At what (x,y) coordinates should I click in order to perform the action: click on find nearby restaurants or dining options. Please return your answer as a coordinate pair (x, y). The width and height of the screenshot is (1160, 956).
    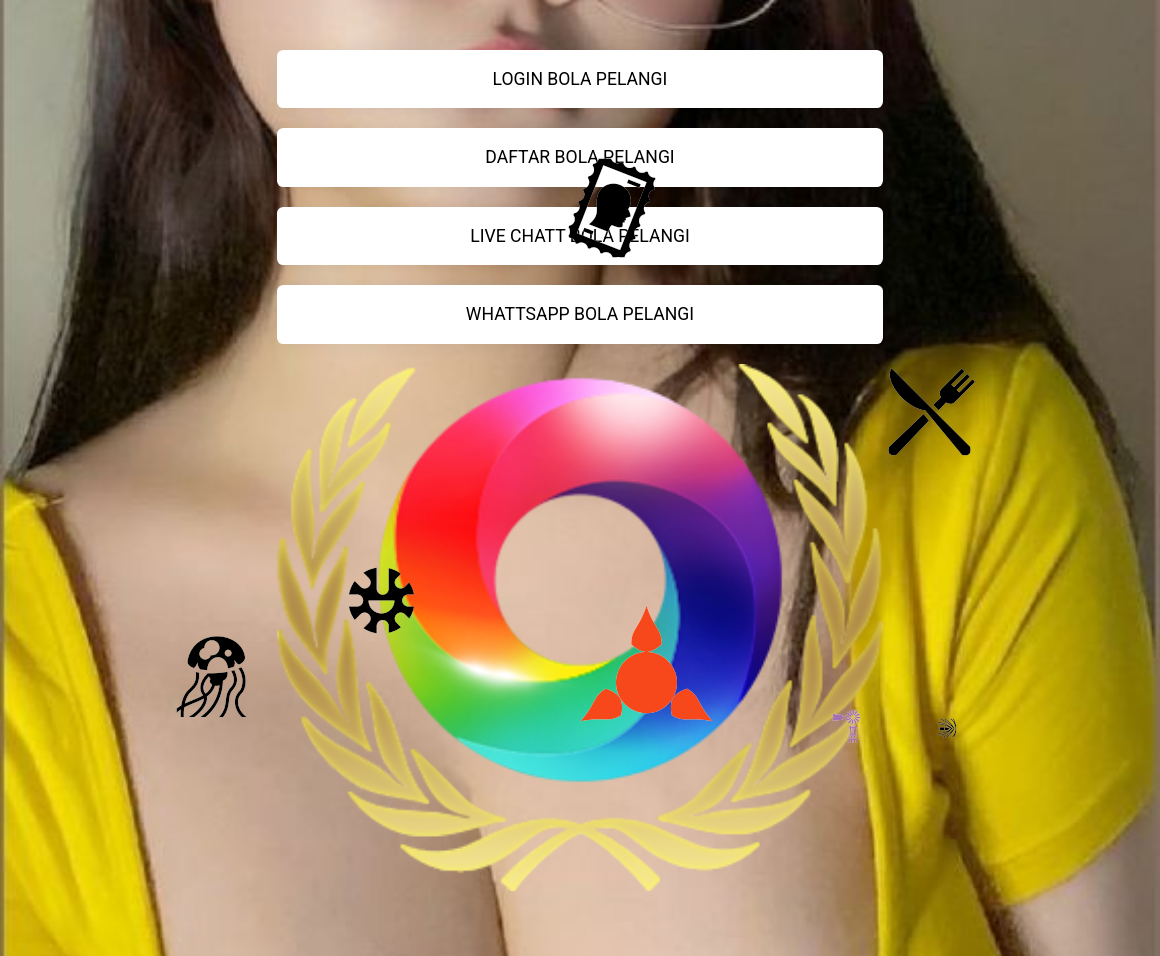
    Looking at the image, I should click on (932, 411).